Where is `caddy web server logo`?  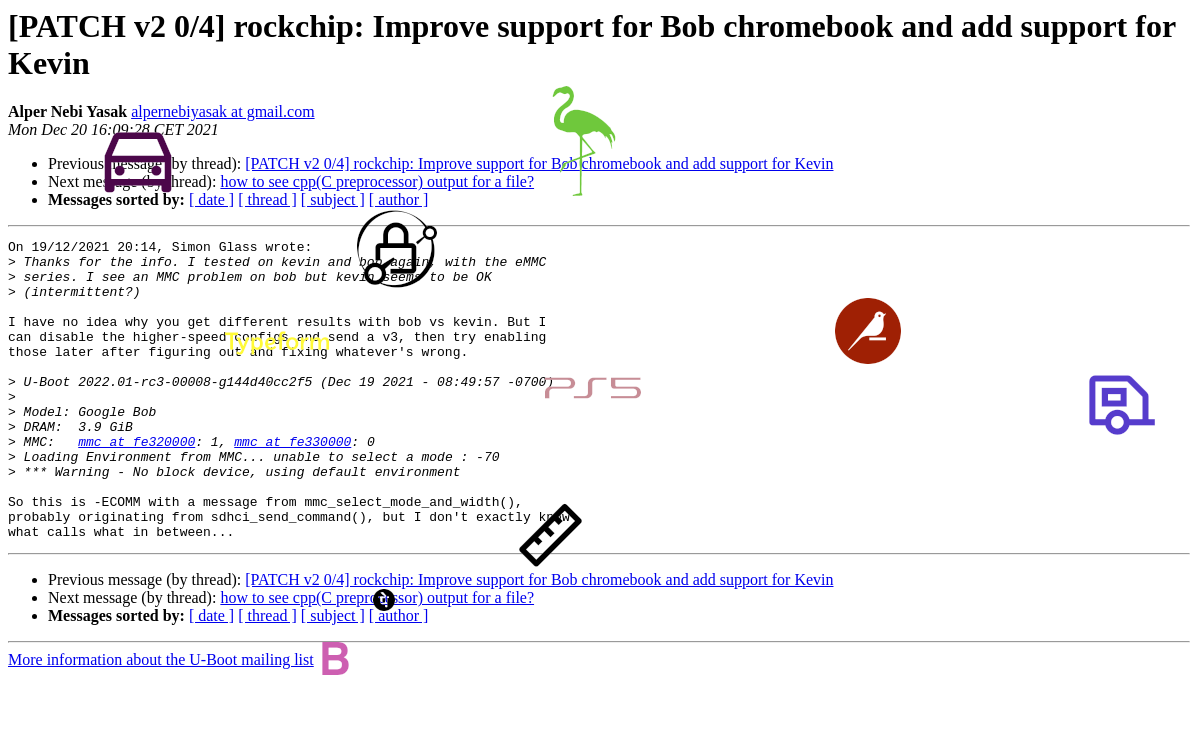 caddy web server logo is located at coordinates (397, 249).